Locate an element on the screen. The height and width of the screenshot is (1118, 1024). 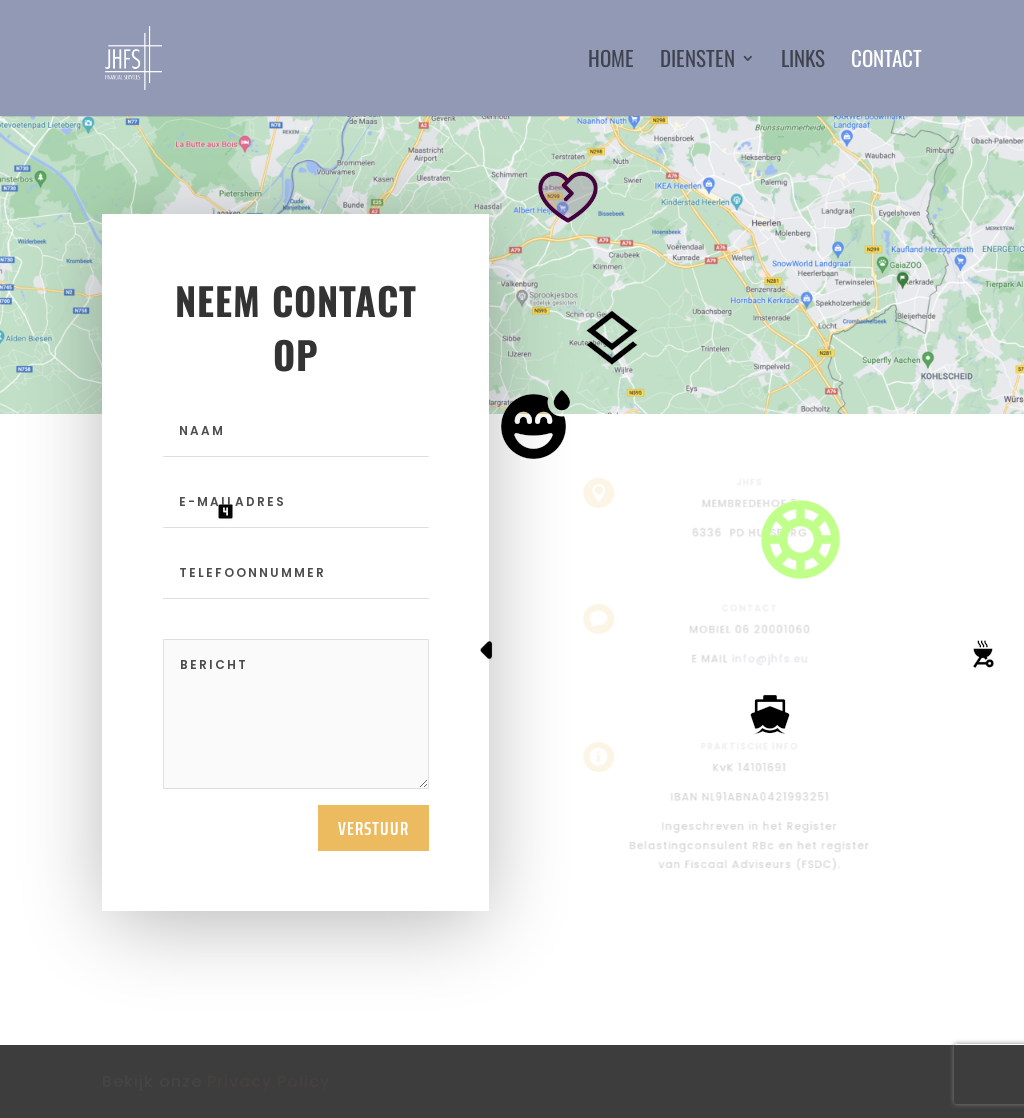
react with nervous or awkward laughter is located at coordinates (533, 426).